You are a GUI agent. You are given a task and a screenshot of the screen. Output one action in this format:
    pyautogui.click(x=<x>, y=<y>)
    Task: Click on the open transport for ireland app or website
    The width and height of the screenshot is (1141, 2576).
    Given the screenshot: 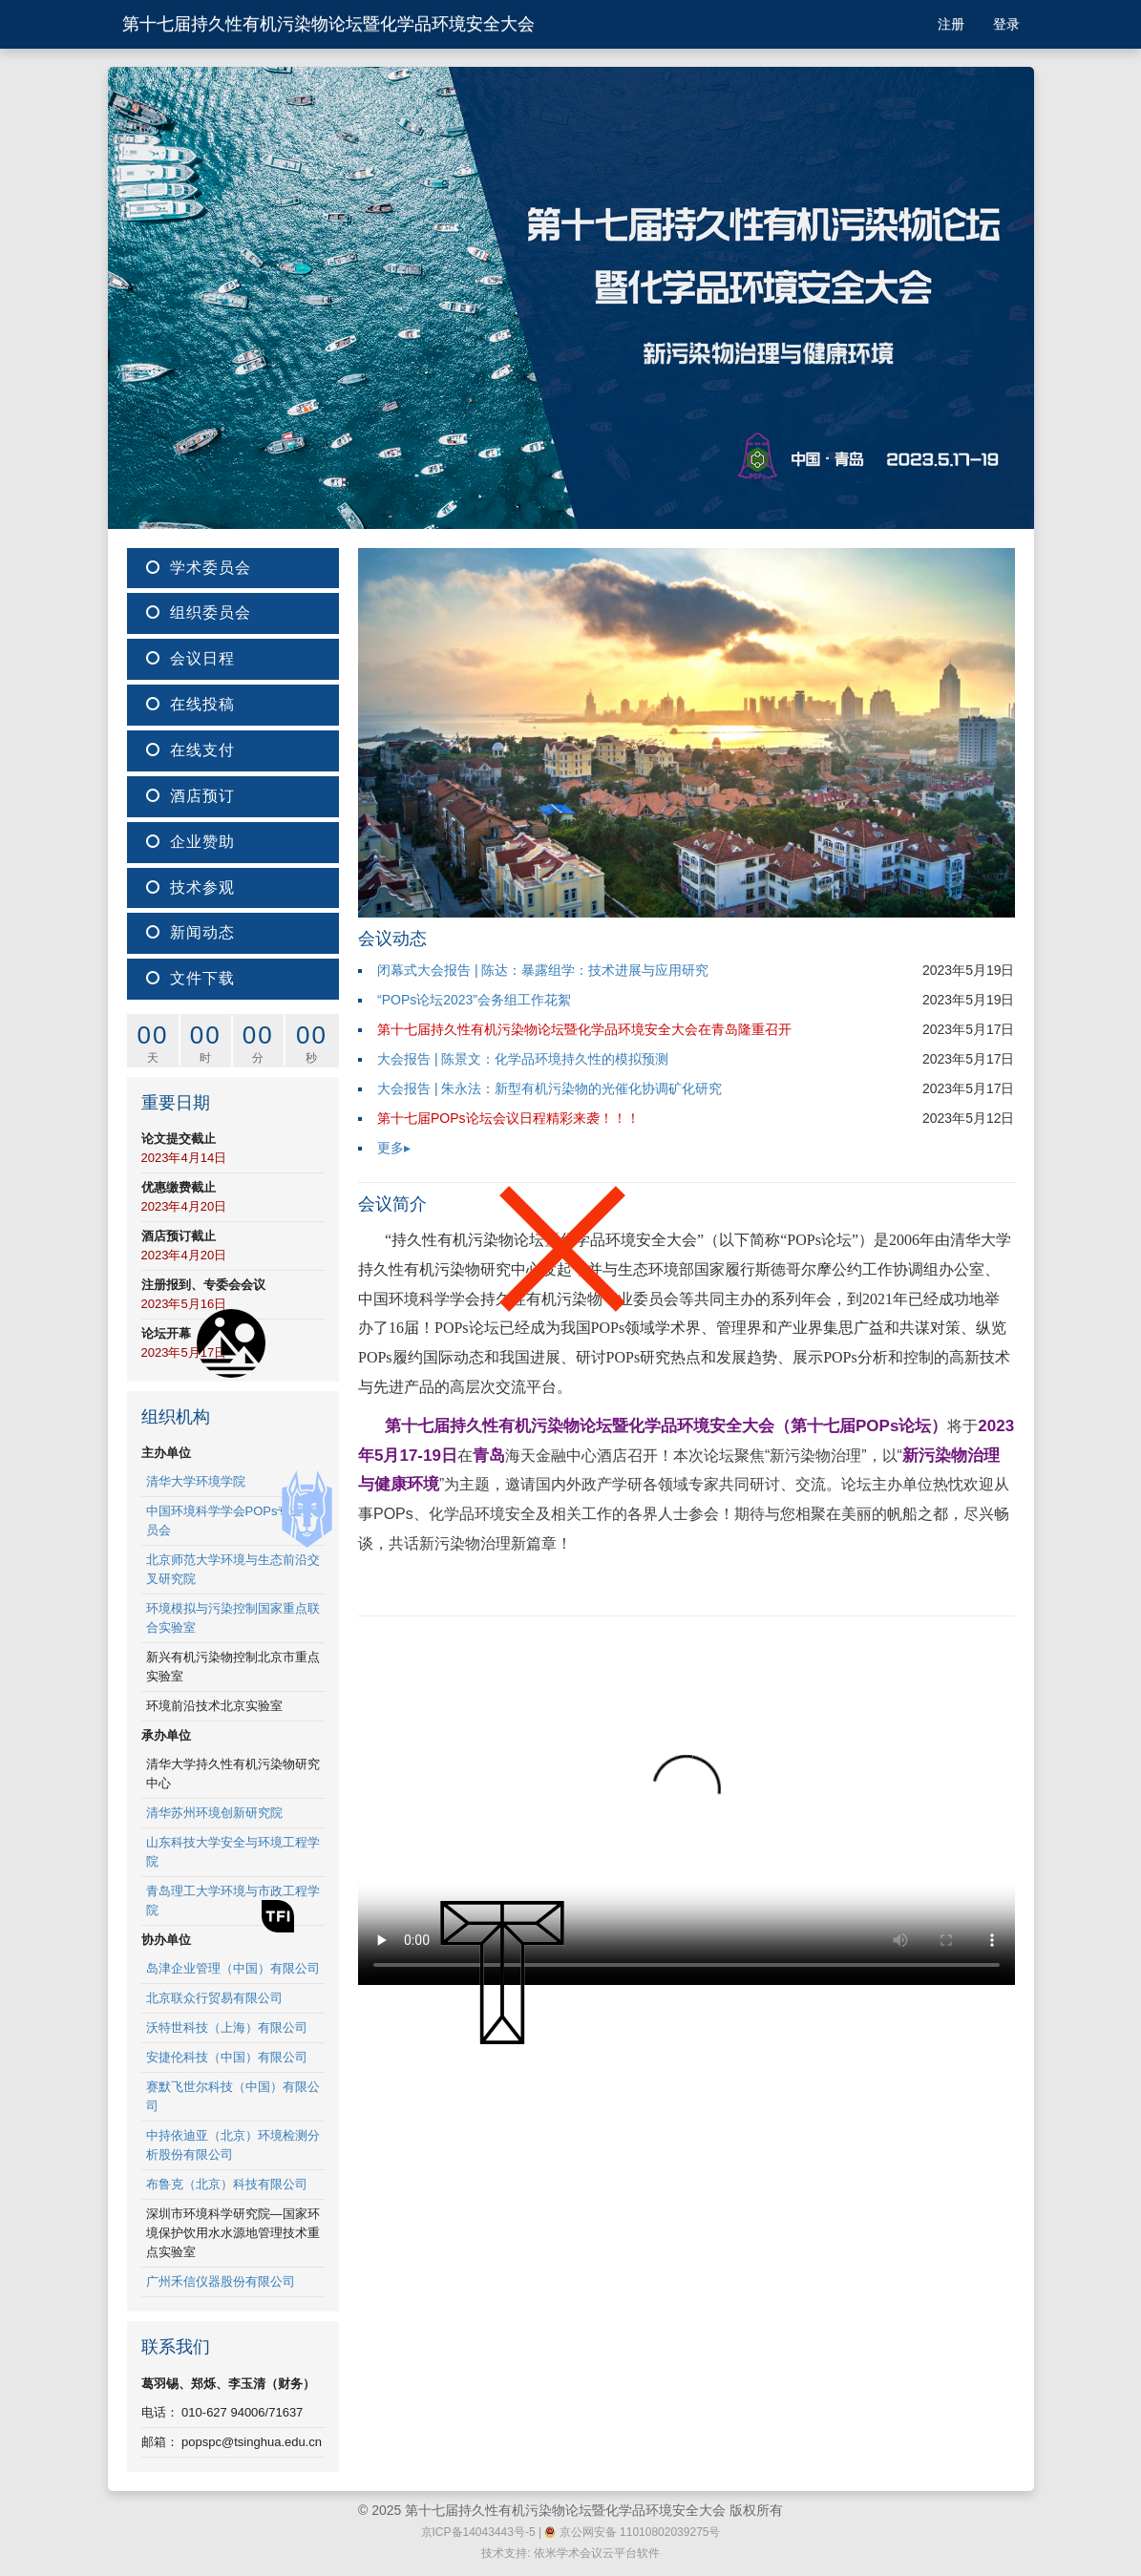 What is the action you would take?
    pyautogui.click(x=278, y=1916)
    